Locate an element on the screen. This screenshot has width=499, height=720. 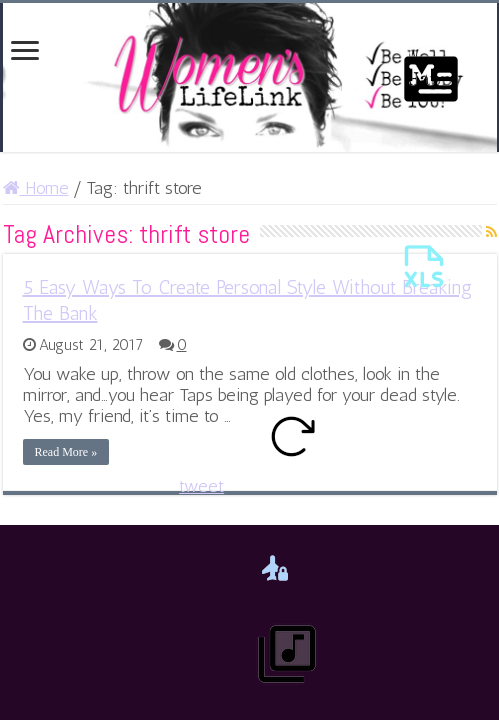
open or view an Excel spreadsheet file is located at coordinates (424, 268).